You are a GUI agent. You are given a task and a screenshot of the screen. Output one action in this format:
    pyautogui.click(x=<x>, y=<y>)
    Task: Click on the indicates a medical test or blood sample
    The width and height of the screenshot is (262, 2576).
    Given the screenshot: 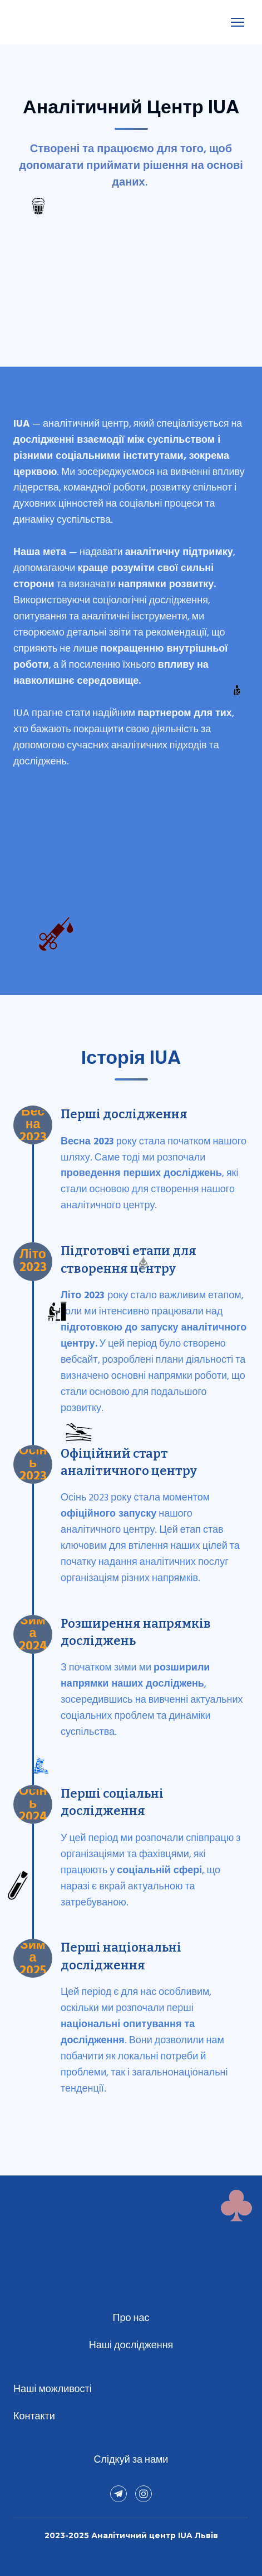 What is the action you would take?
    pyautogui.click(x=56, y=934)
    